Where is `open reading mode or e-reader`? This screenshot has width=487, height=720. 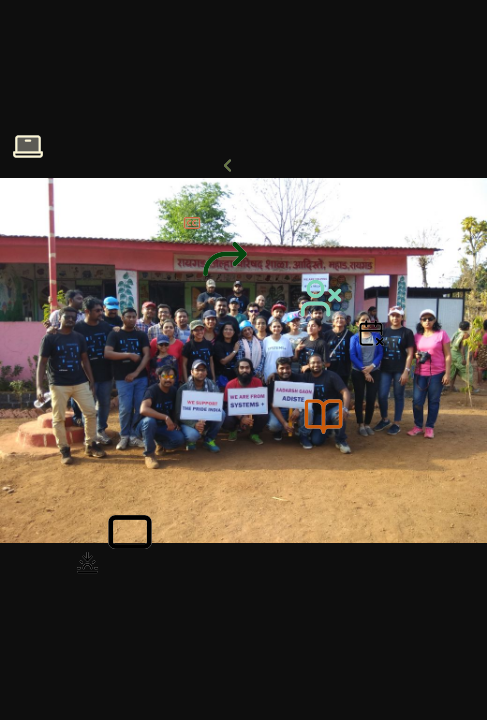 open reading mode or e-reader is located at coordinates (323, 416).